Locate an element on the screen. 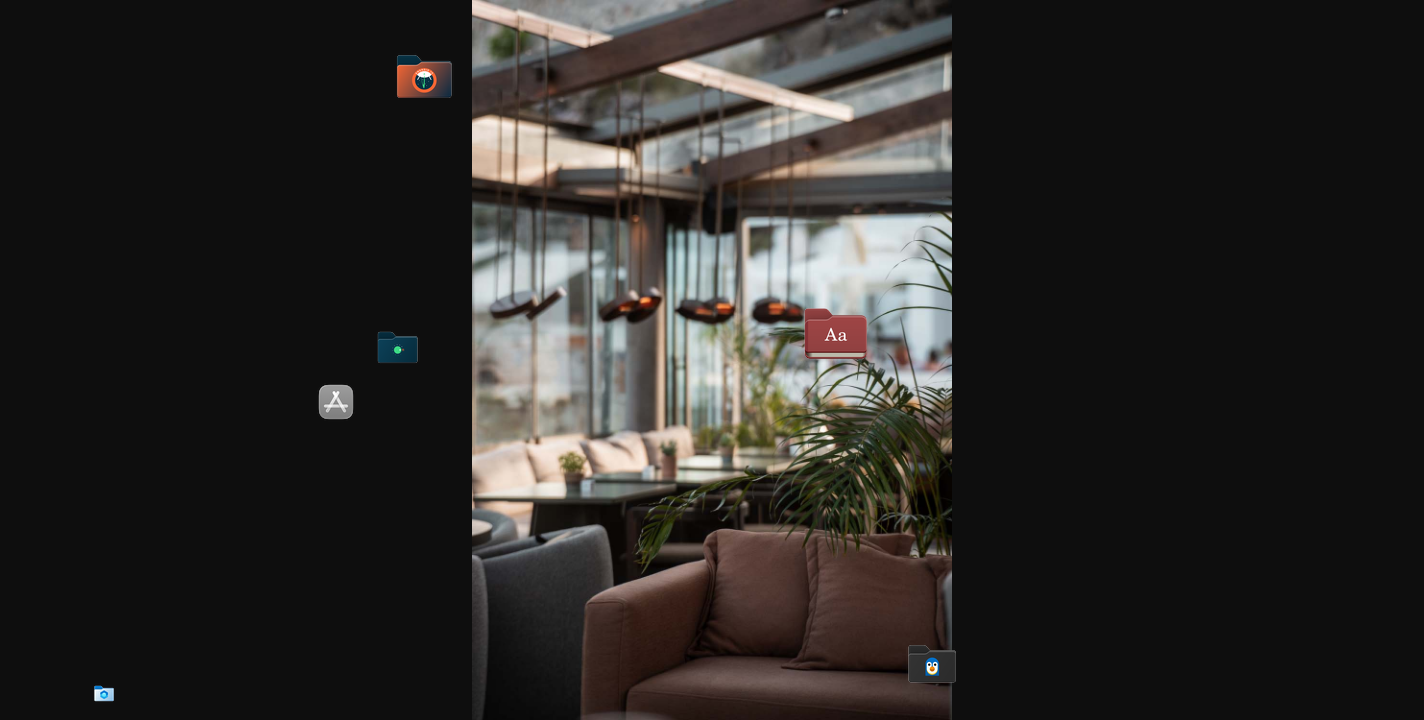 This screenshot has height=720, width=1424. open the App Store to browse and download apps is located at coordinates (336, 402).